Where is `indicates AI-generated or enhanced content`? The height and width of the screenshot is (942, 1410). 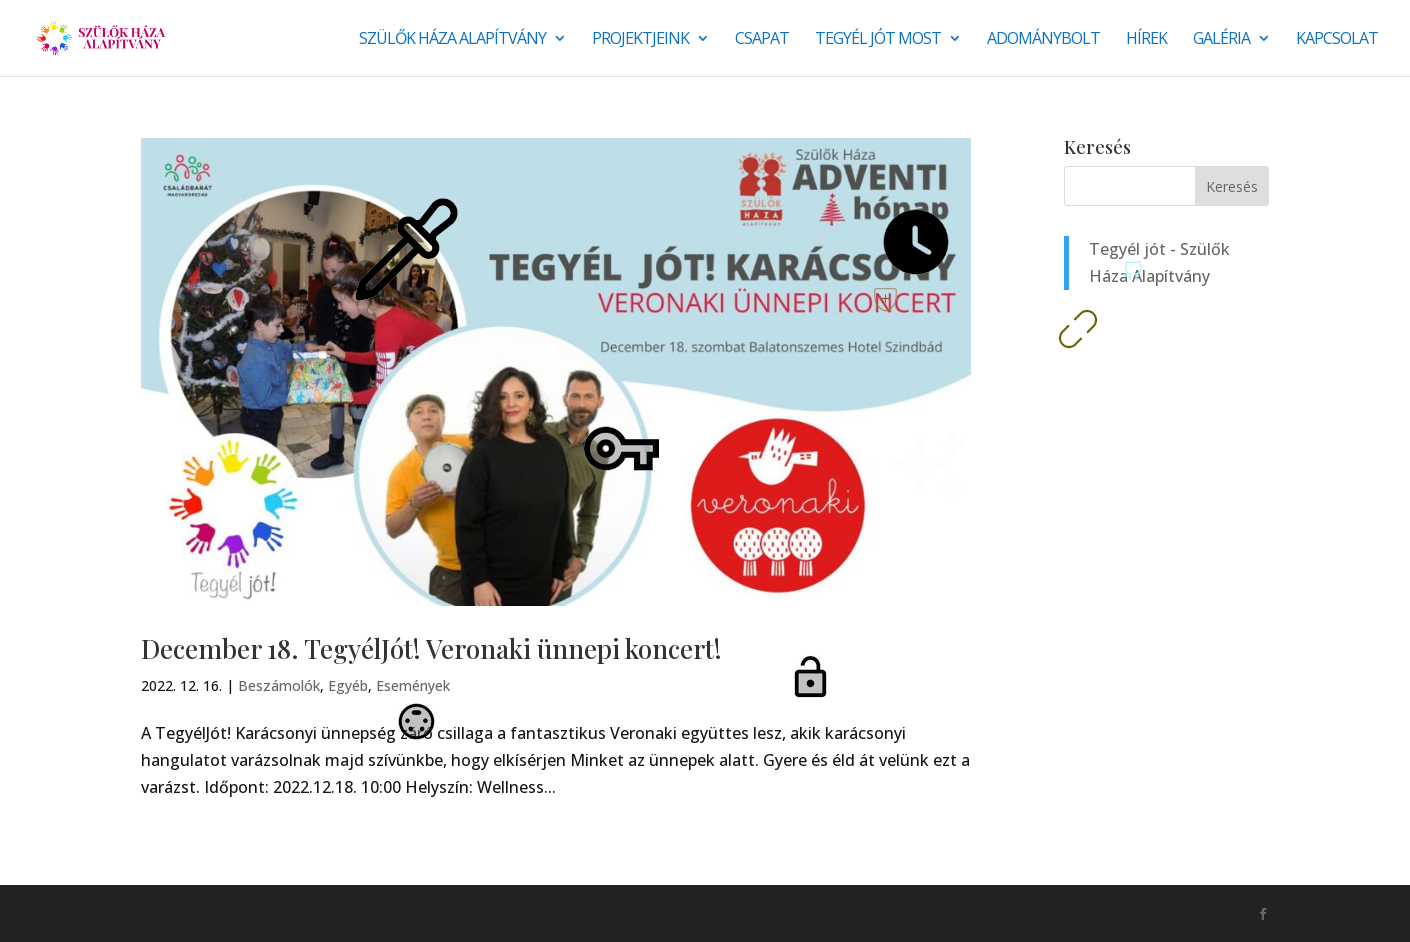
indicates AI-generated or enhanced content is located at coordinates (930, 465).